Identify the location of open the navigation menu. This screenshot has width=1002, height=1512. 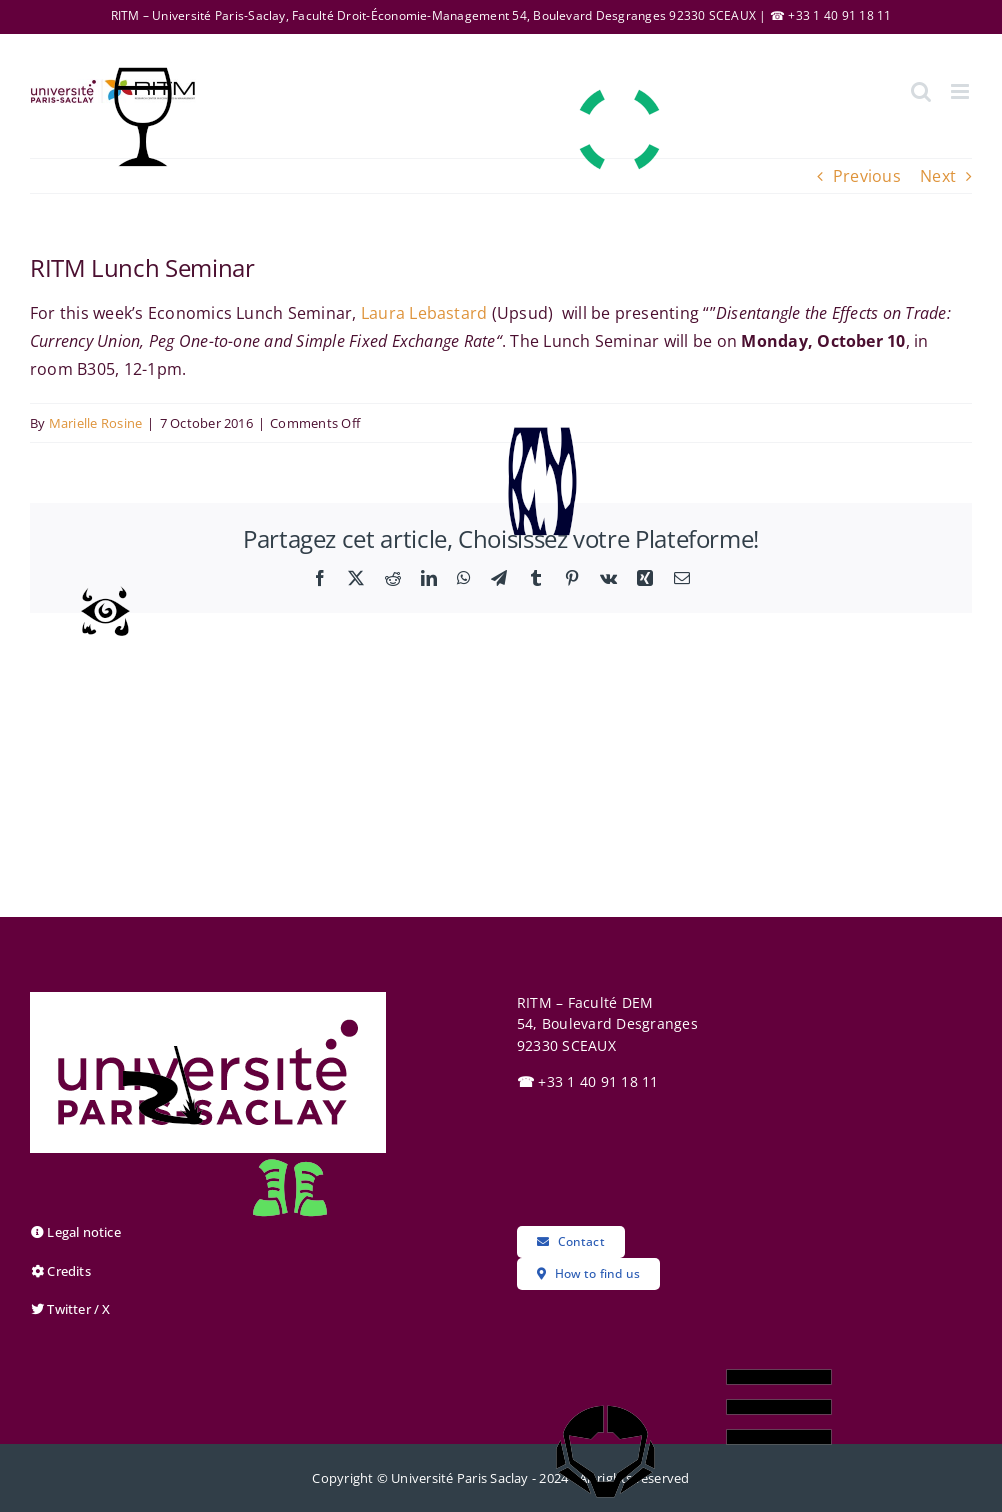
(779, 1407).